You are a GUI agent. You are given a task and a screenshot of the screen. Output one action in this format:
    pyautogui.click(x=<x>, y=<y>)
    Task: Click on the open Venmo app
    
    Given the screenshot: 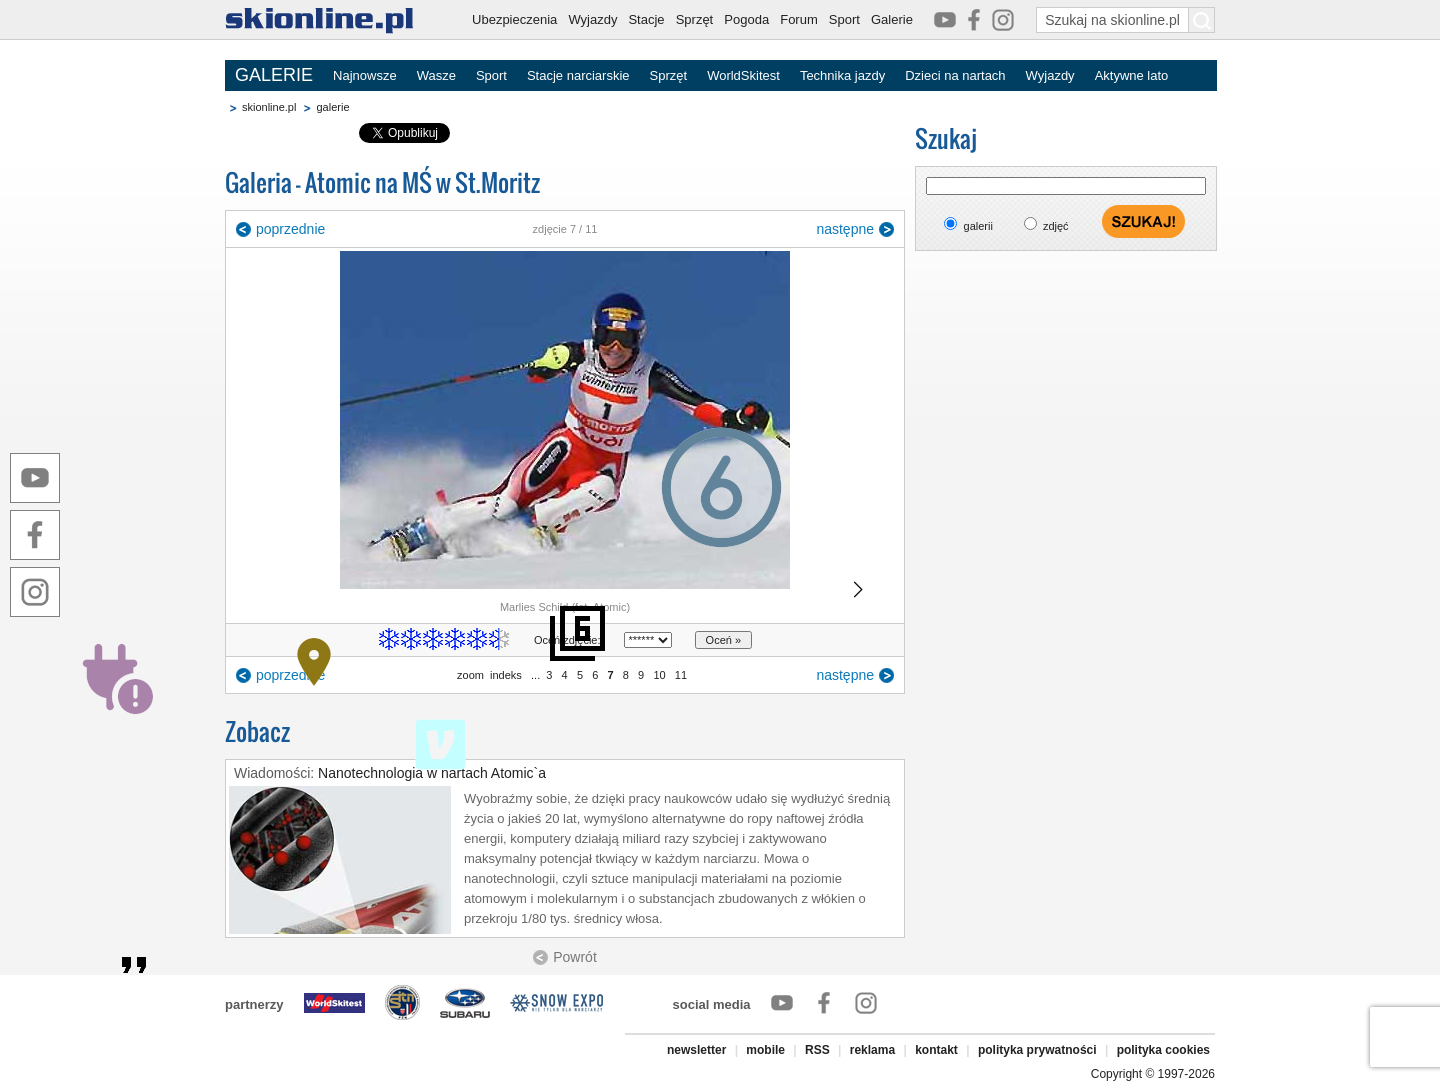 What is the action you would take?
    pyautogui.click(x=440, y=744)
    